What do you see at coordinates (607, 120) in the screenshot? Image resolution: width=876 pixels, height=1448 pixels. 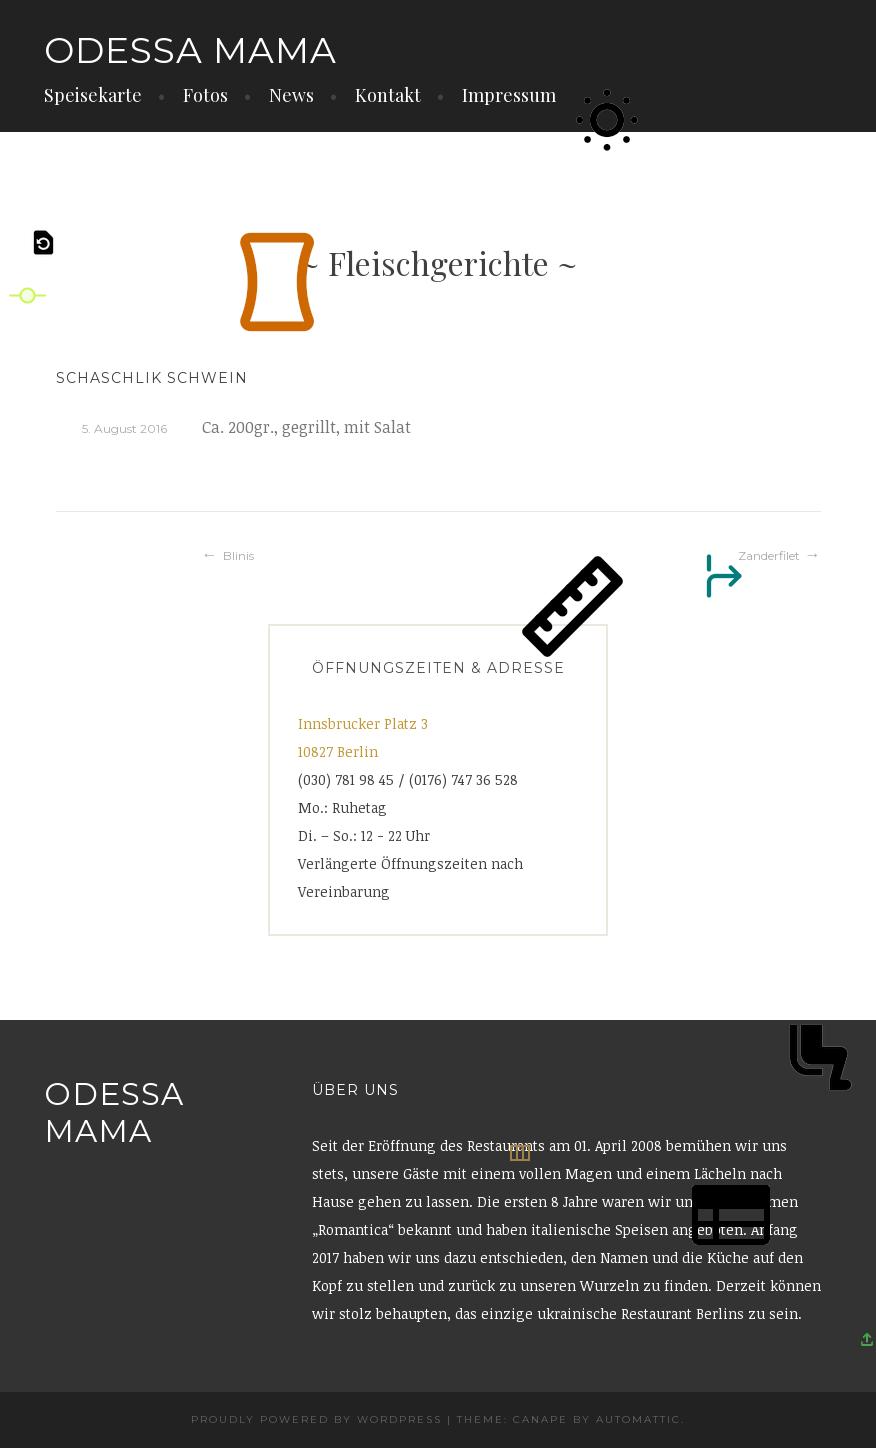 I see `adjust screen brightness to low setting` at bounding box center [607, 120].